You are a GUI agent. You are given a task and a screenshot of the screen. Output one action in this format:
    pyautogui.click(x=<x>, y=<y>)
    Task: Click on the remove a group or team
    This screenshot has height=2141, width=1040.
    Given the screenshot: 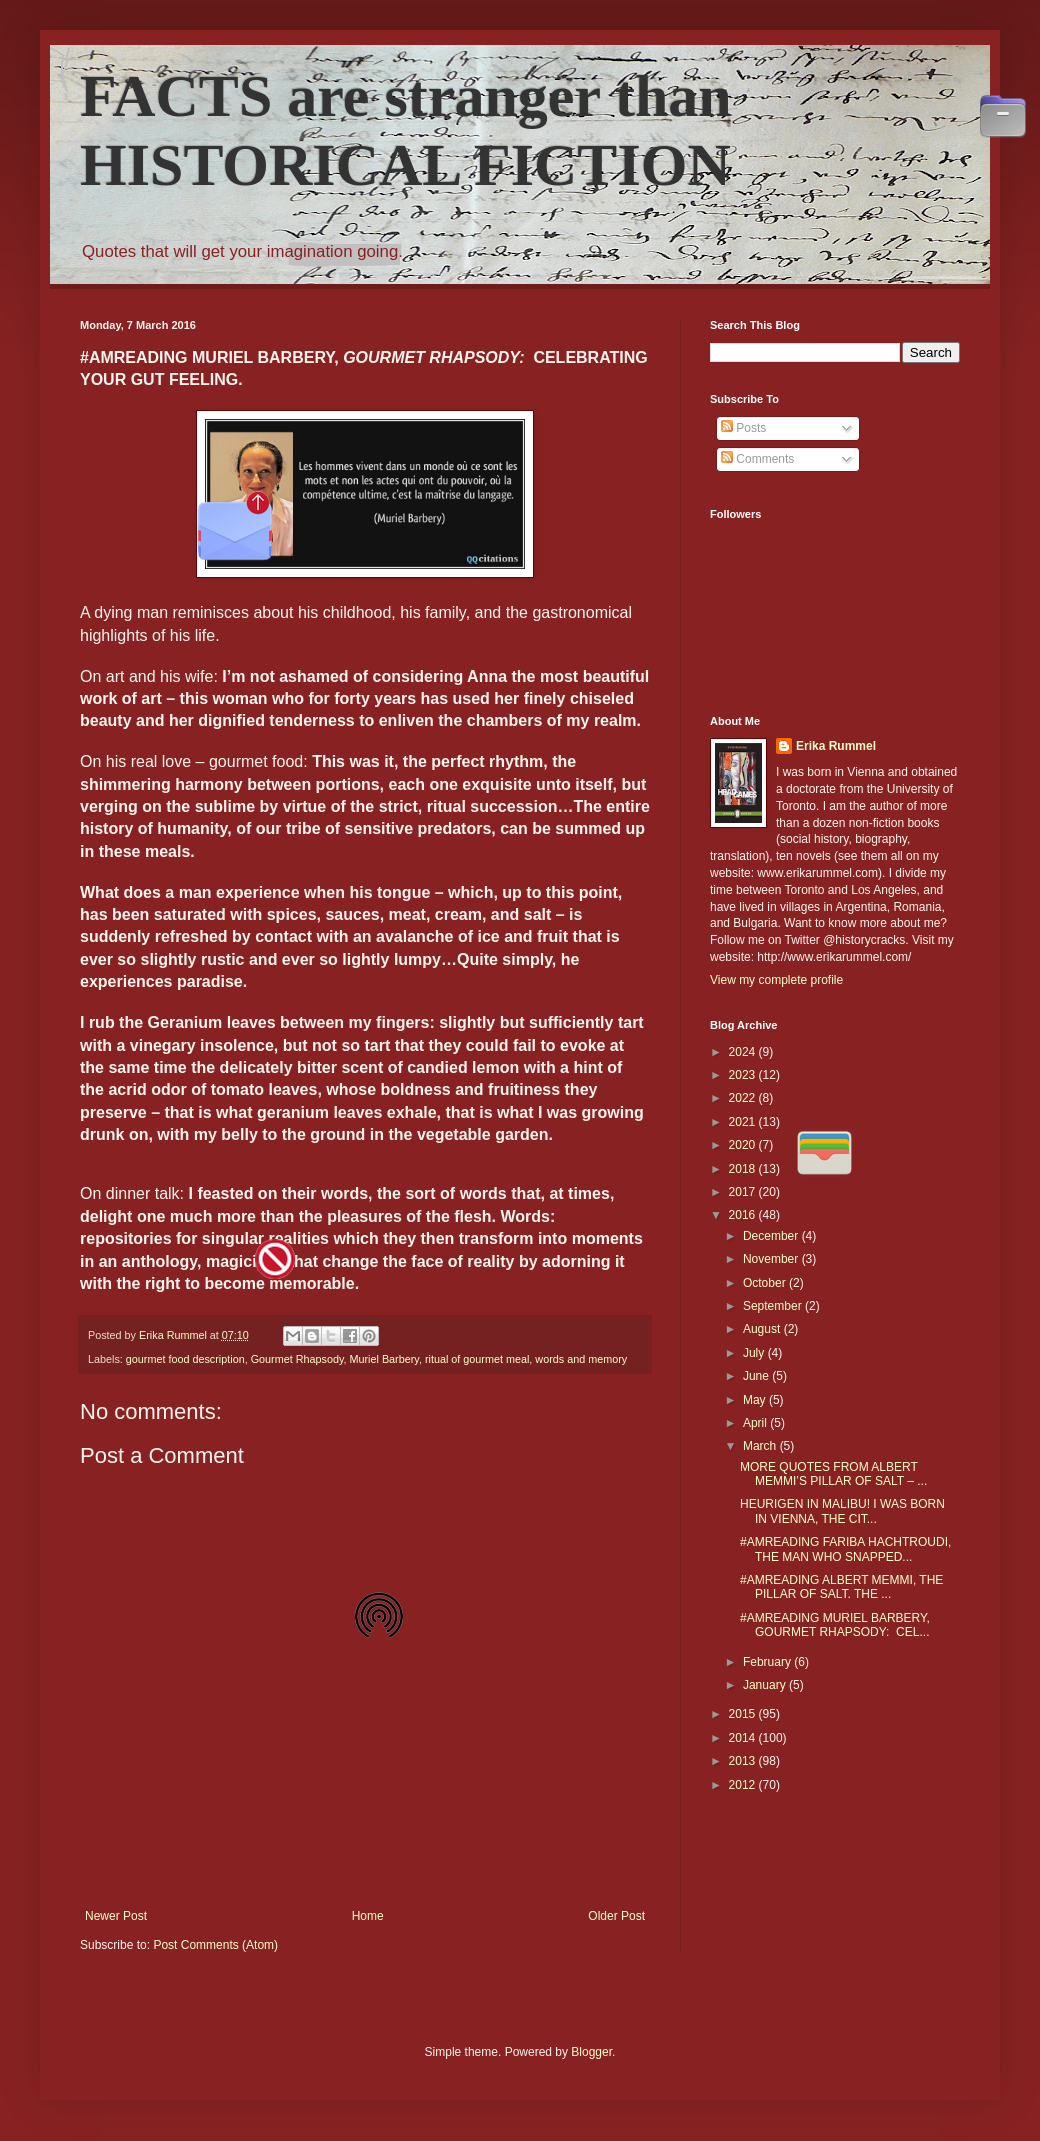 What is the action you would take?
    pyautogui.click(x=275, y=1259)
    